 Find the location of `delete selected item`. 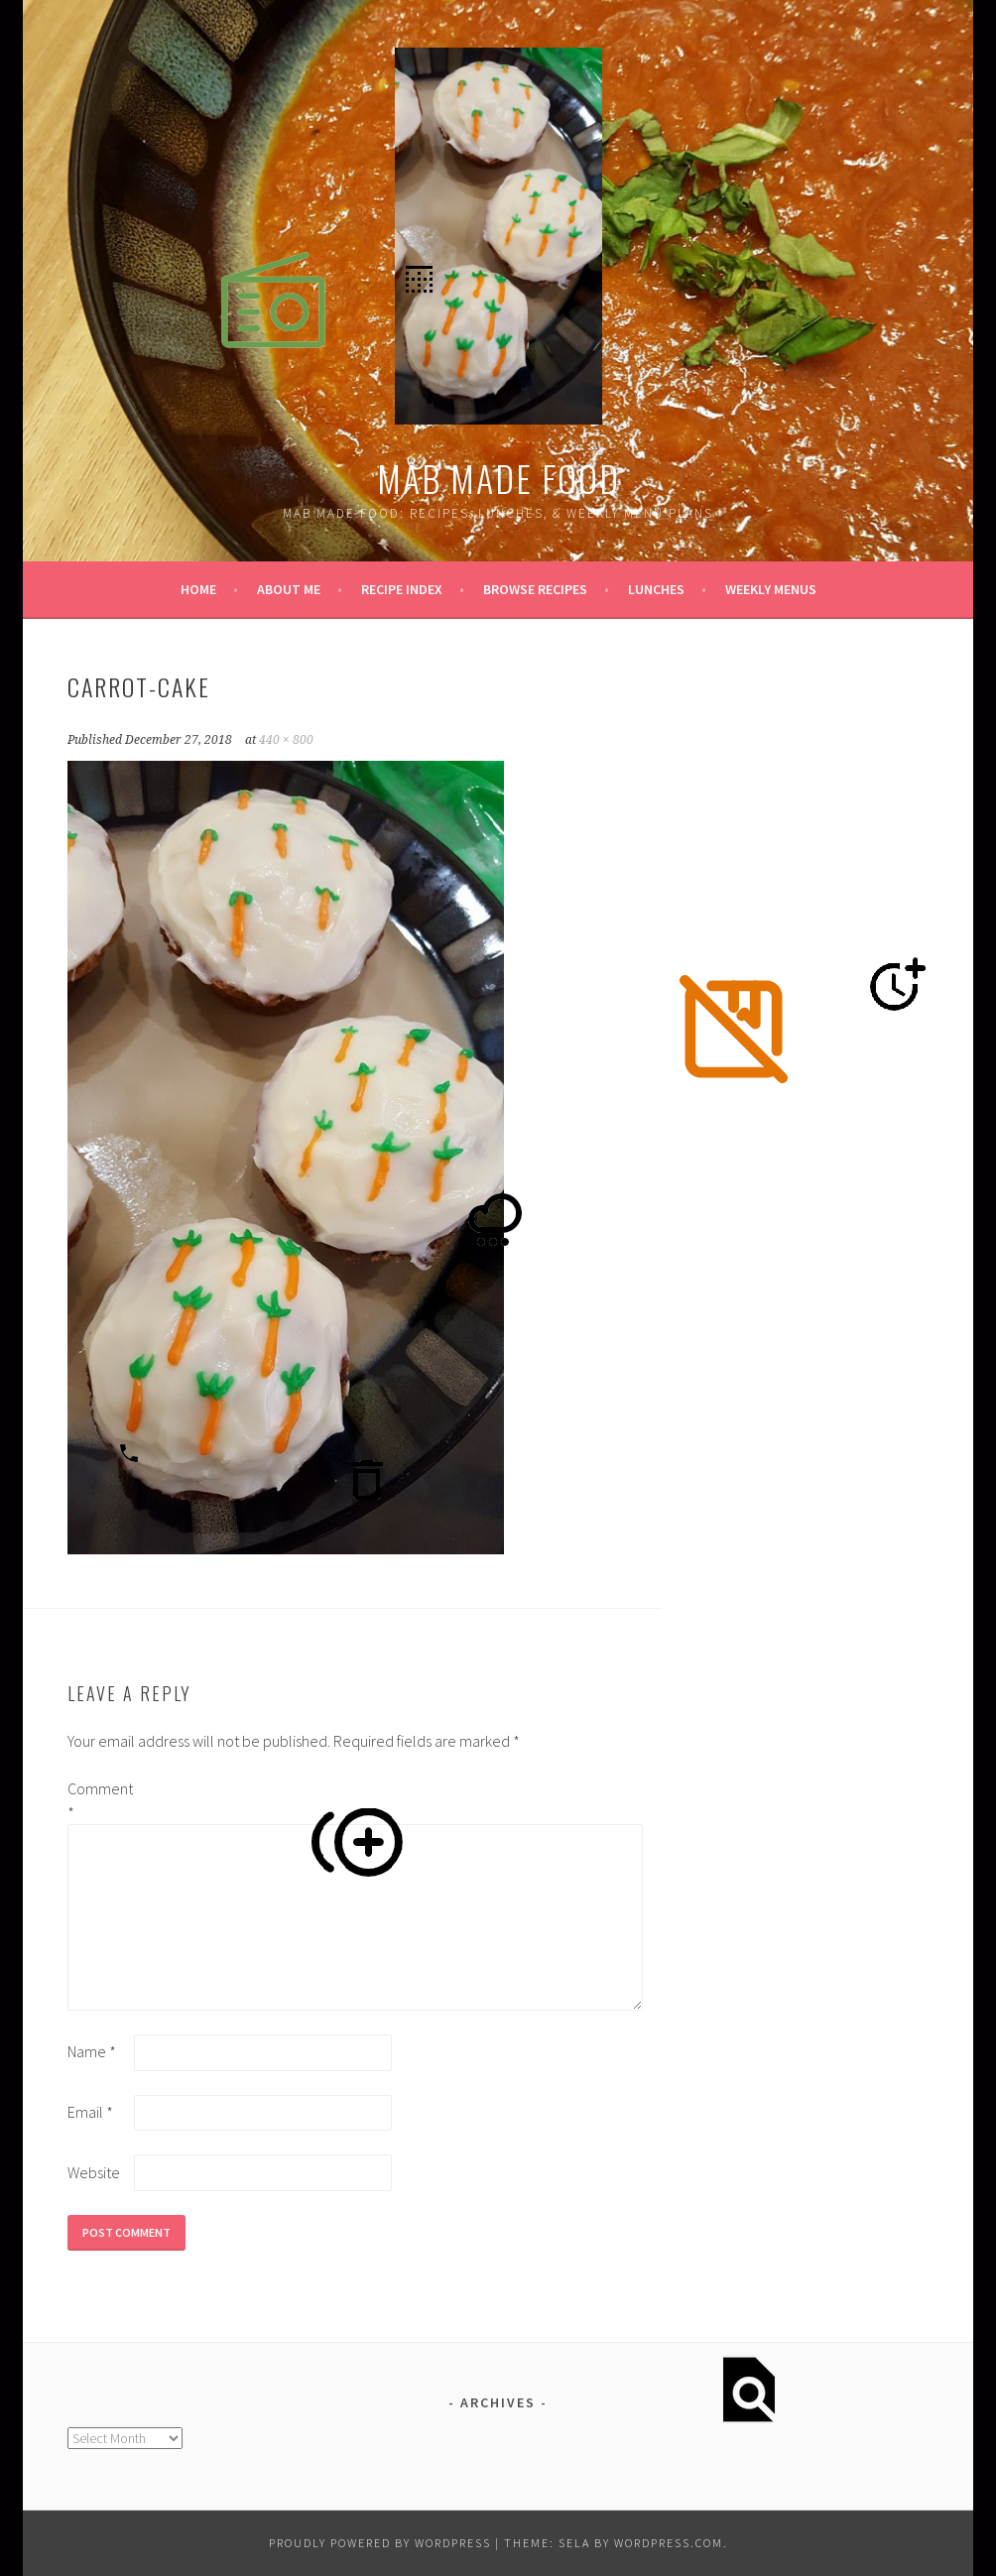

delete selected item is located at coordinates (367, 1480).